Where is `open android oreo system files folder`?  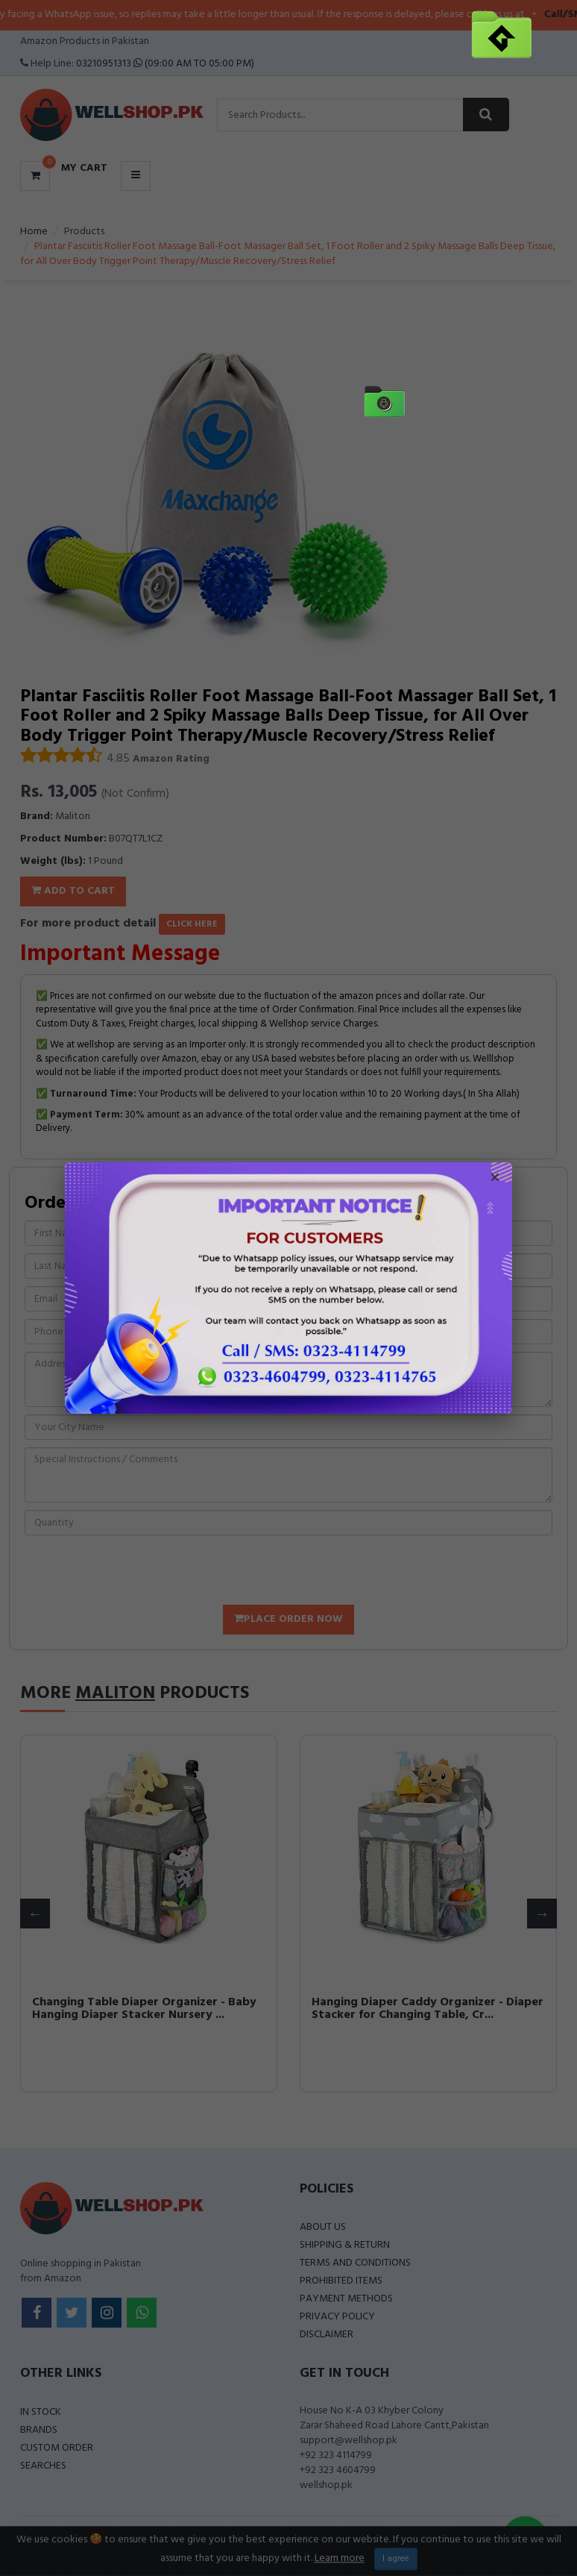
open android oreo system files folder is located at coordinates (384, 402).